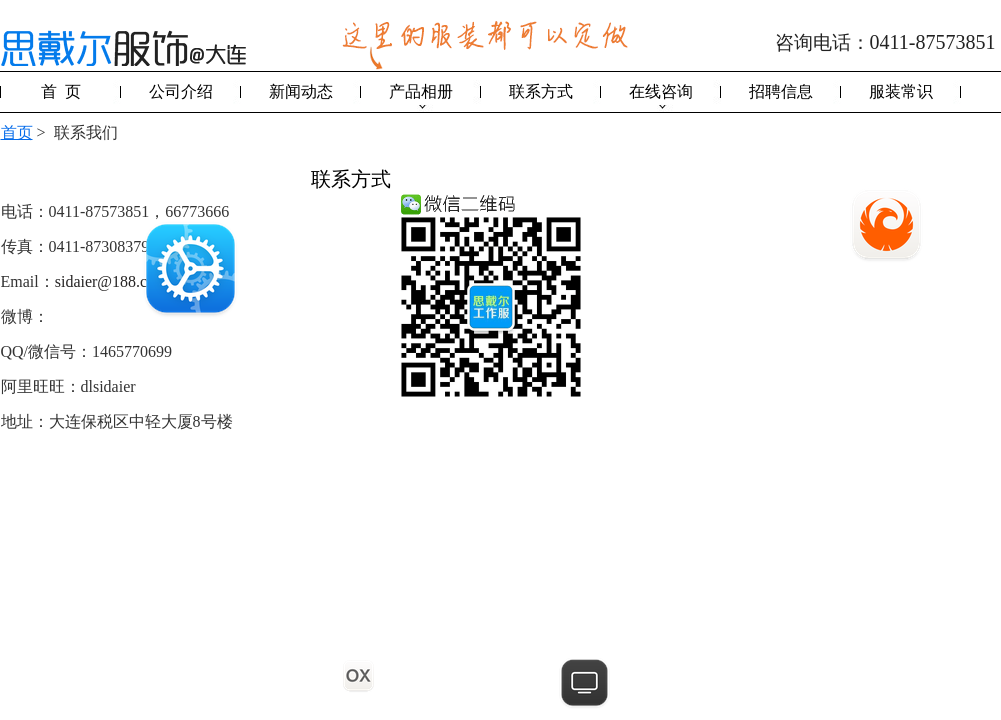 The height and width of the screenshot is (720, 1001). What do you see at coordinates (190, 268) in the screenshot?
I see `open software center or app store` at bounding box center [190, 268].